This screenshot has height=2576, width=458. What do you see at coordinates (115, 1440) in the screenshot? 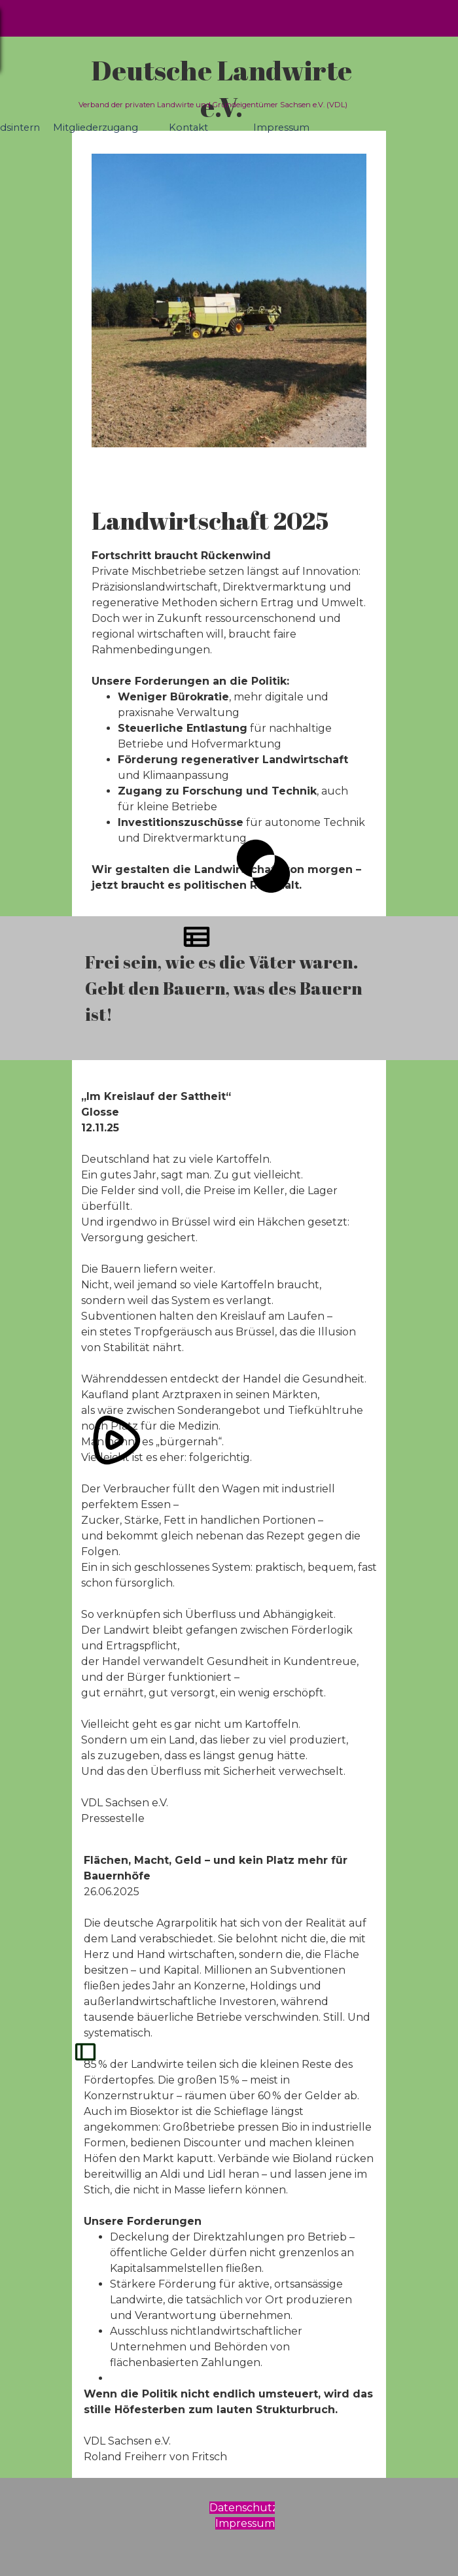
I see `open the Rumble video platform` at bounding box center [115, 1440].